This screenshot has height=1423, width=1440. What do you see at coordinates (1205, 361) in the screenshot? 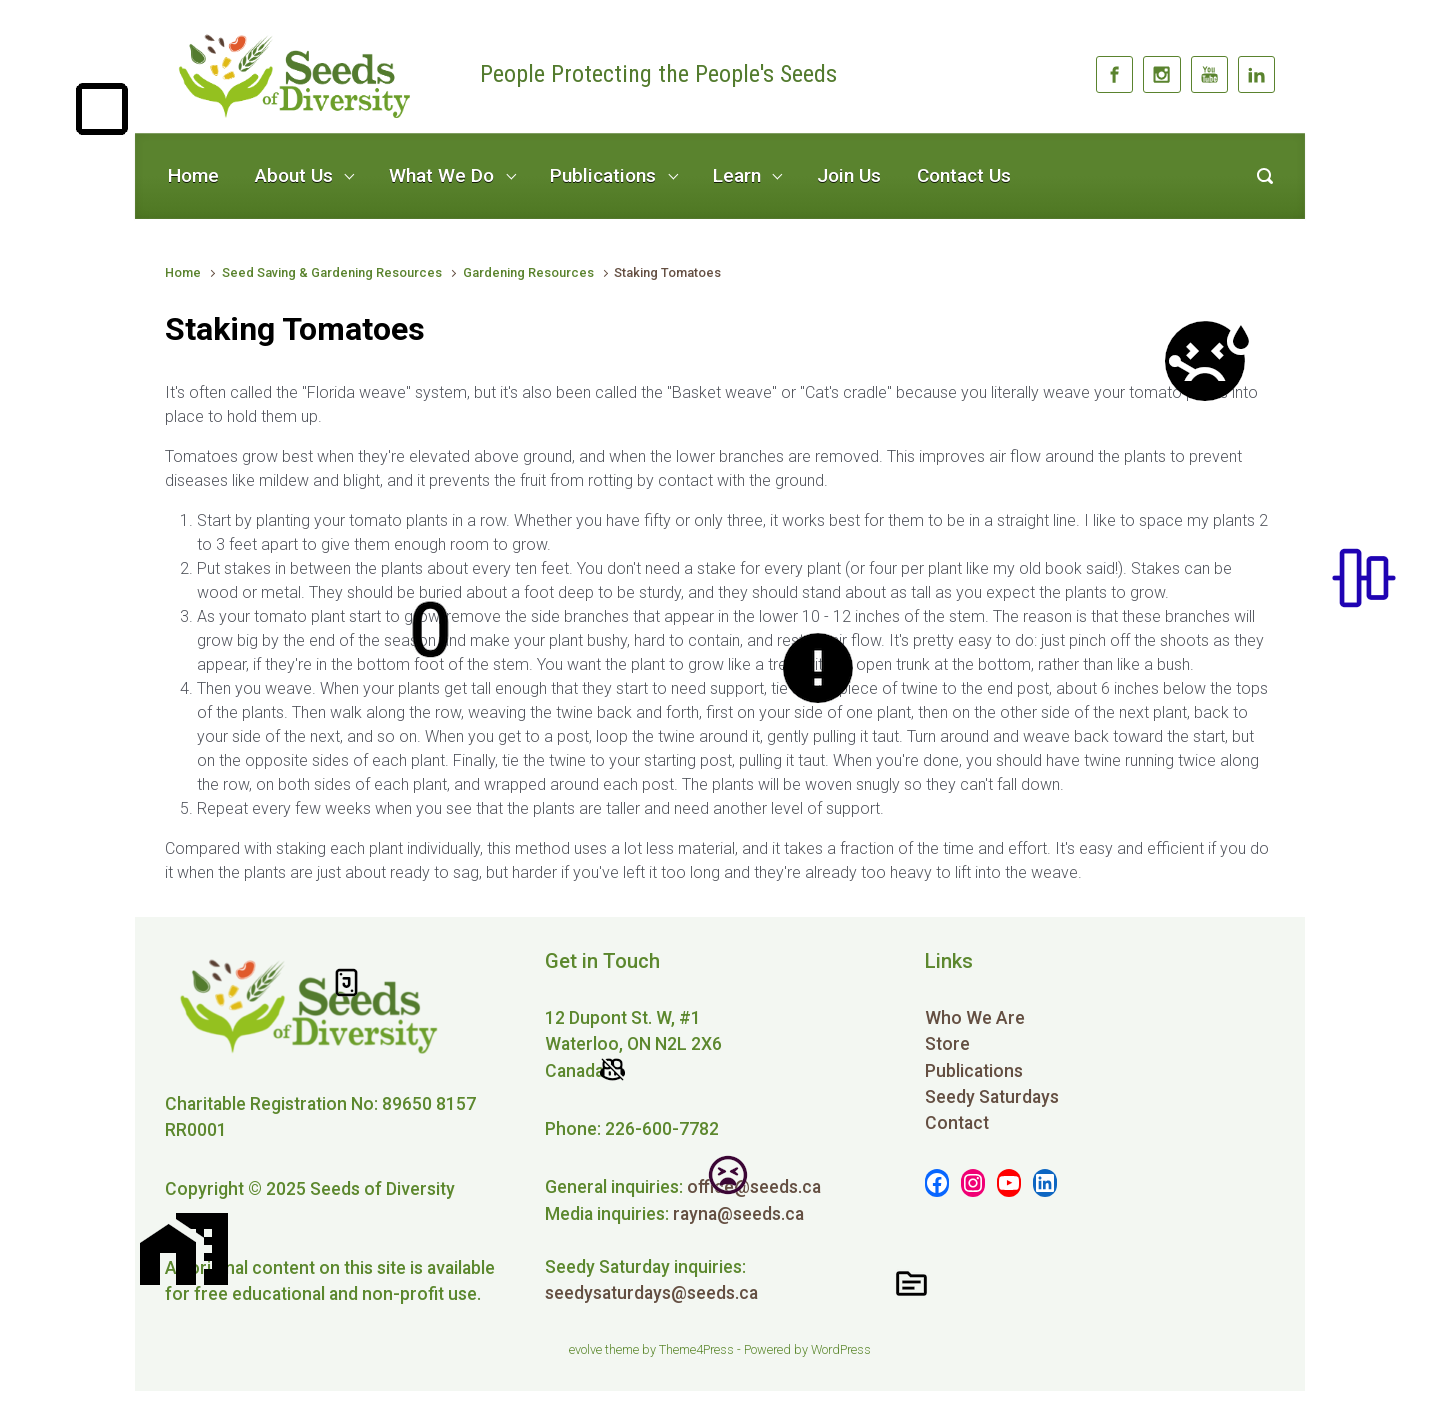
I see `report feeling unwell or sick` at bounding box center [1205, 361].